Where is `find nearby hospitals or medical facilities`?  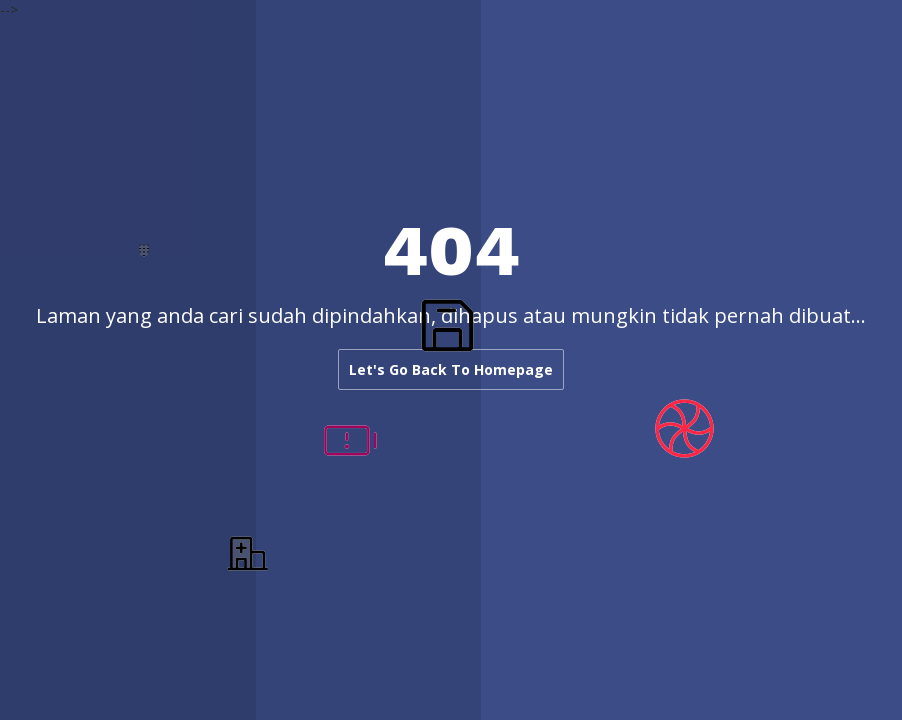
find nearby hospitals or medical facilities is located at coordinates (245, 553).